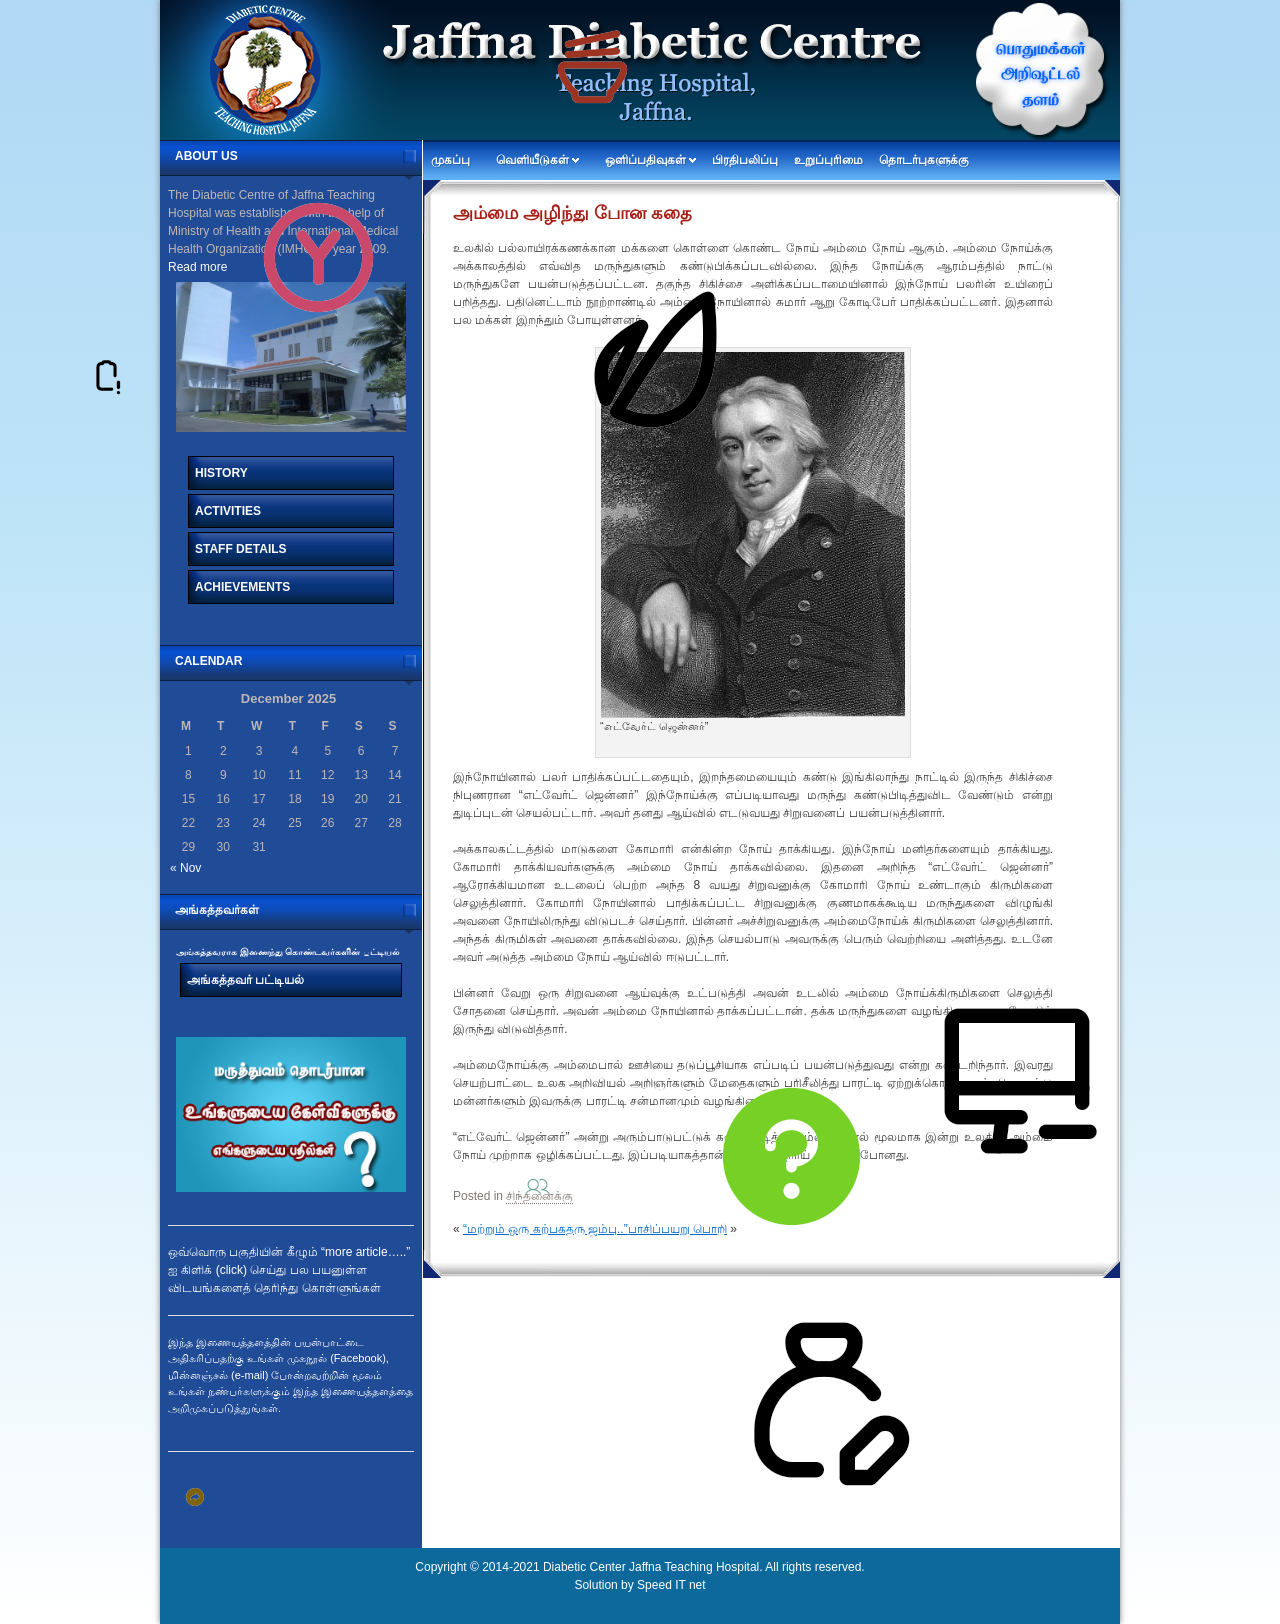 Image resolution: width=1280 pixels, height=1624 pixels. I want to click on access help or support, so click(791, 1156).